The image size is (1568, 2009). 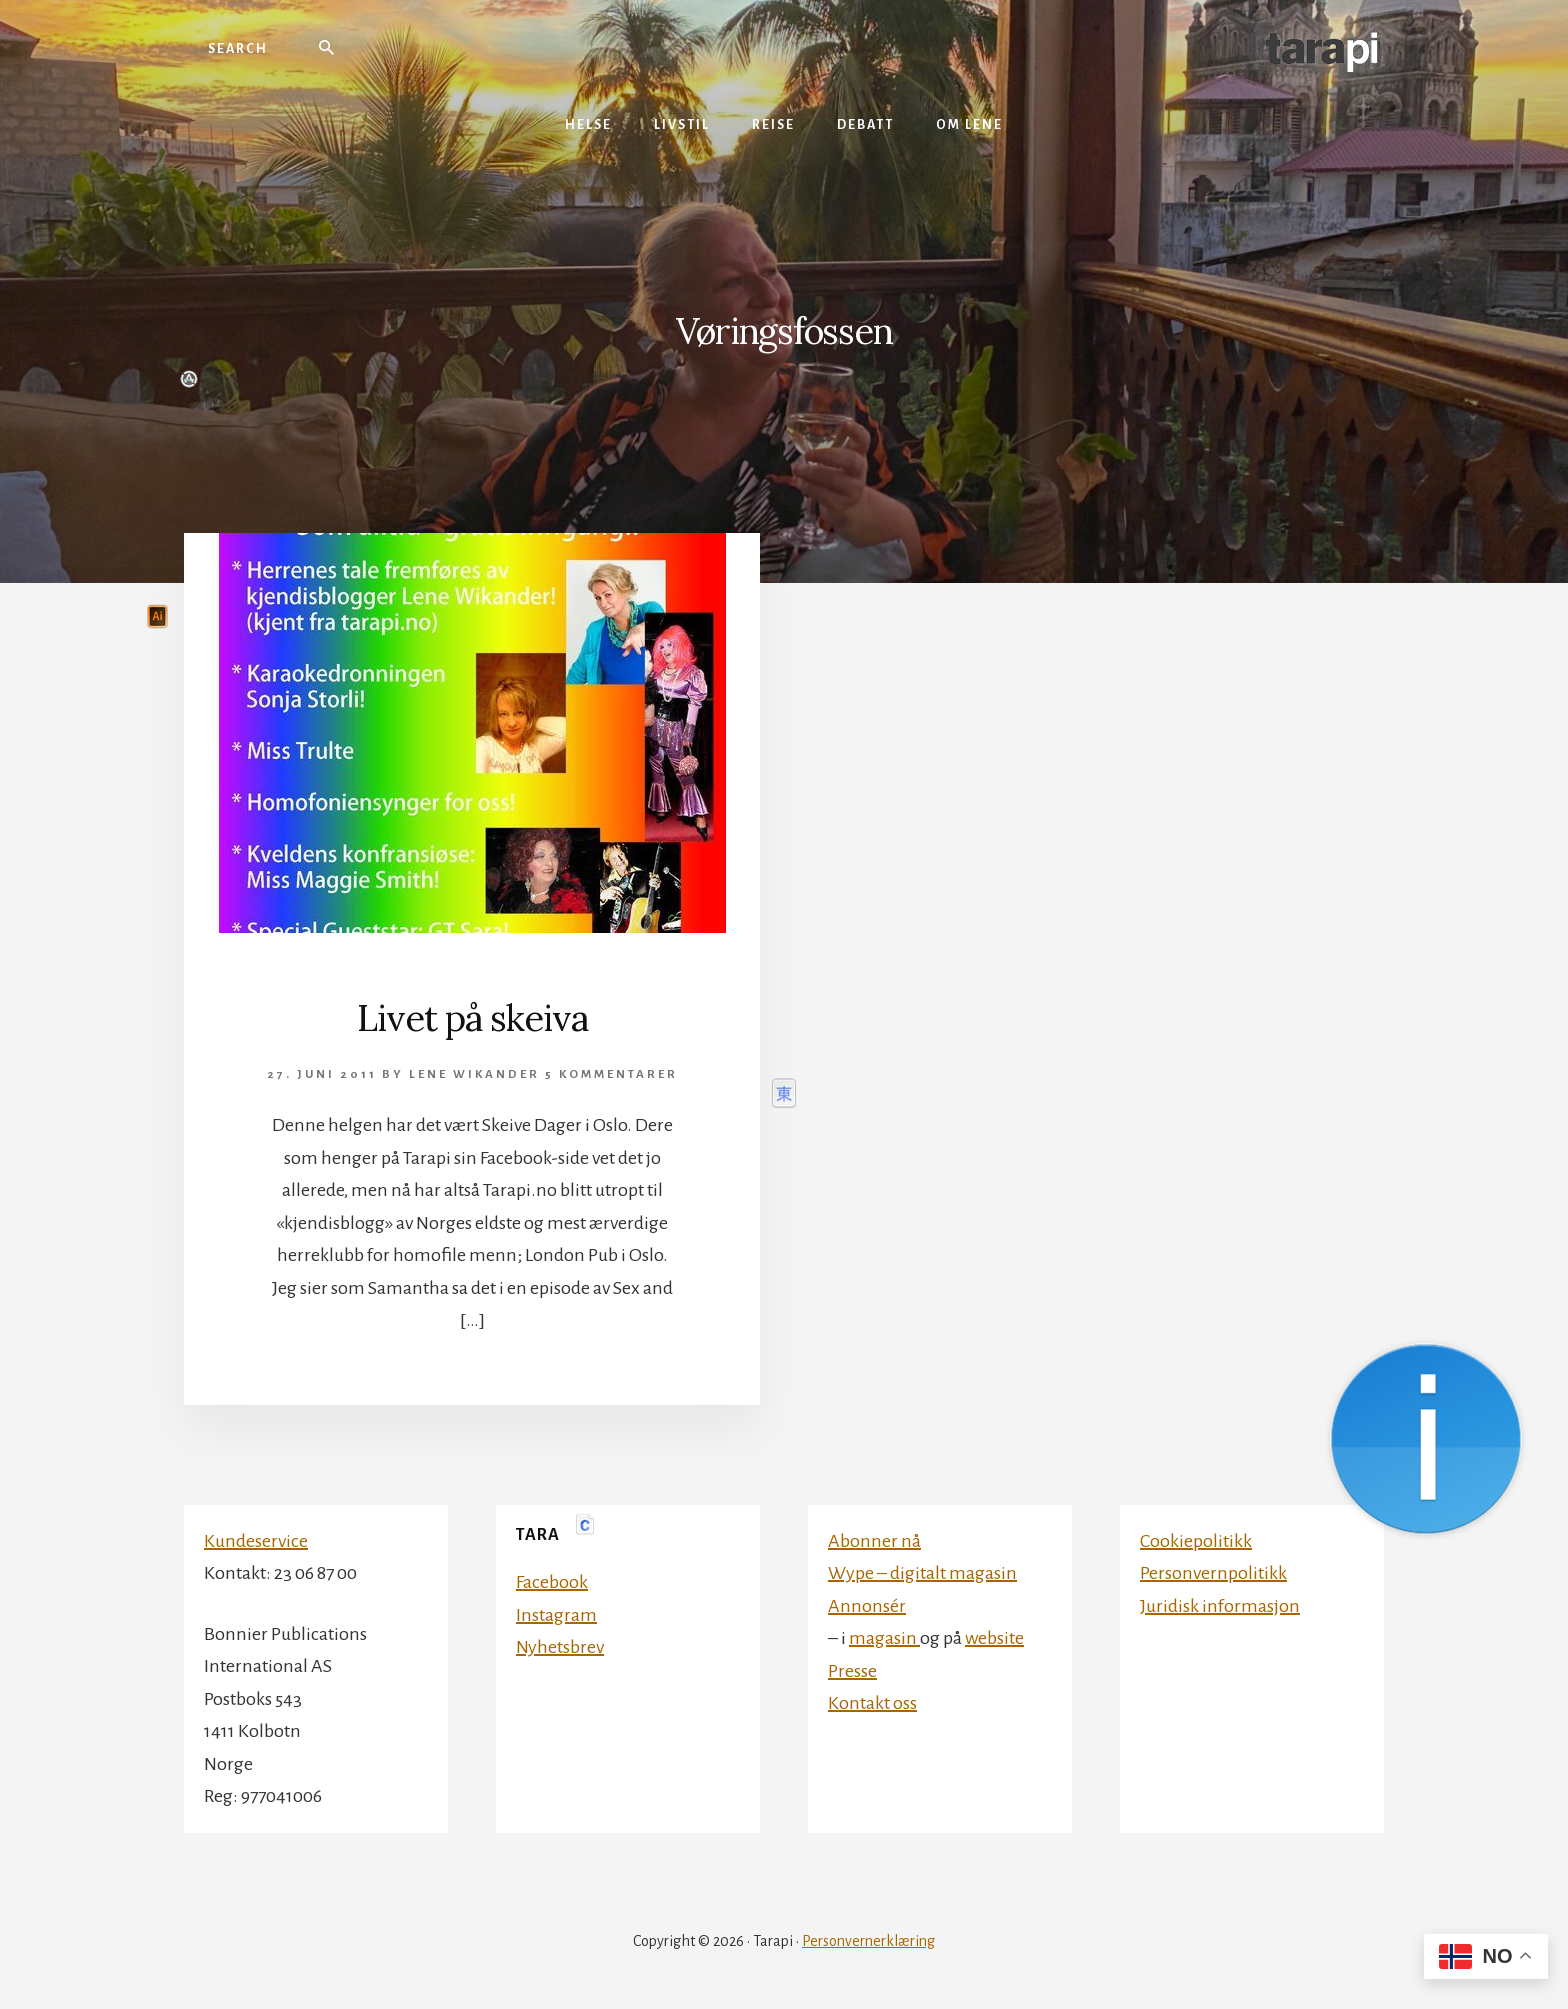 What do you see at coordinates (585, 1524) in the screenshot?
I see `a C programming language source file` at bounding box center [585, 1524].